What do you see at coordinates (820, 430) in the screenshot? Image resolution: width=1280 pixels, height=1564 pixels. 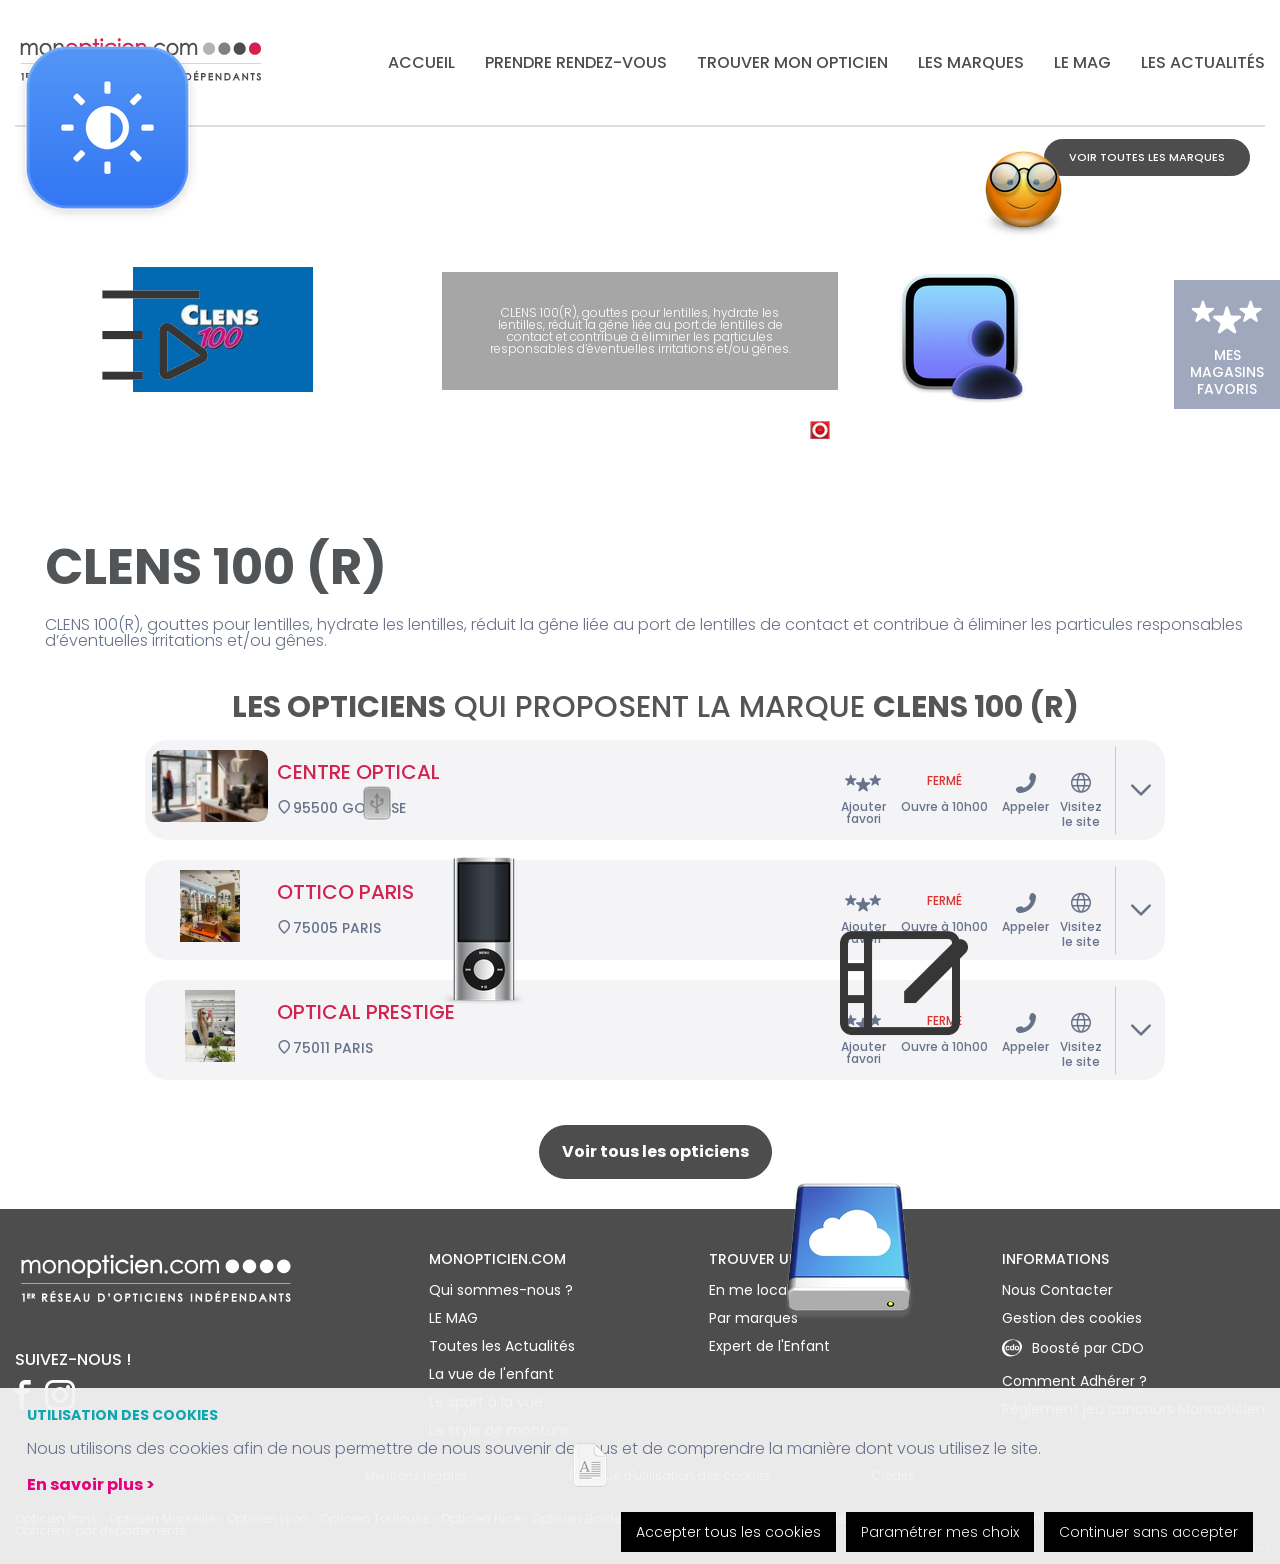 I see `indicates a connected iPod shuffle device` at bounding box center [820, 430].